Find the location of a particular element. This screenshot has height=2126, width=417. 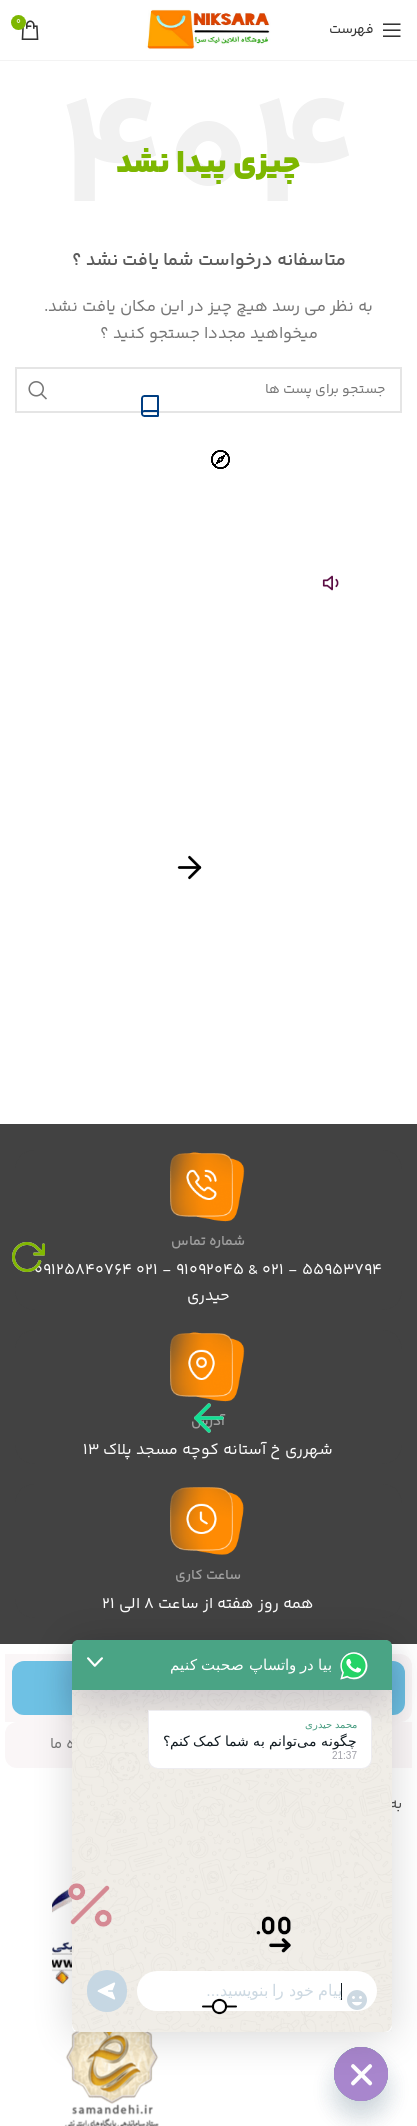

move decimal places to the right is located at coordinates (274, 1934).